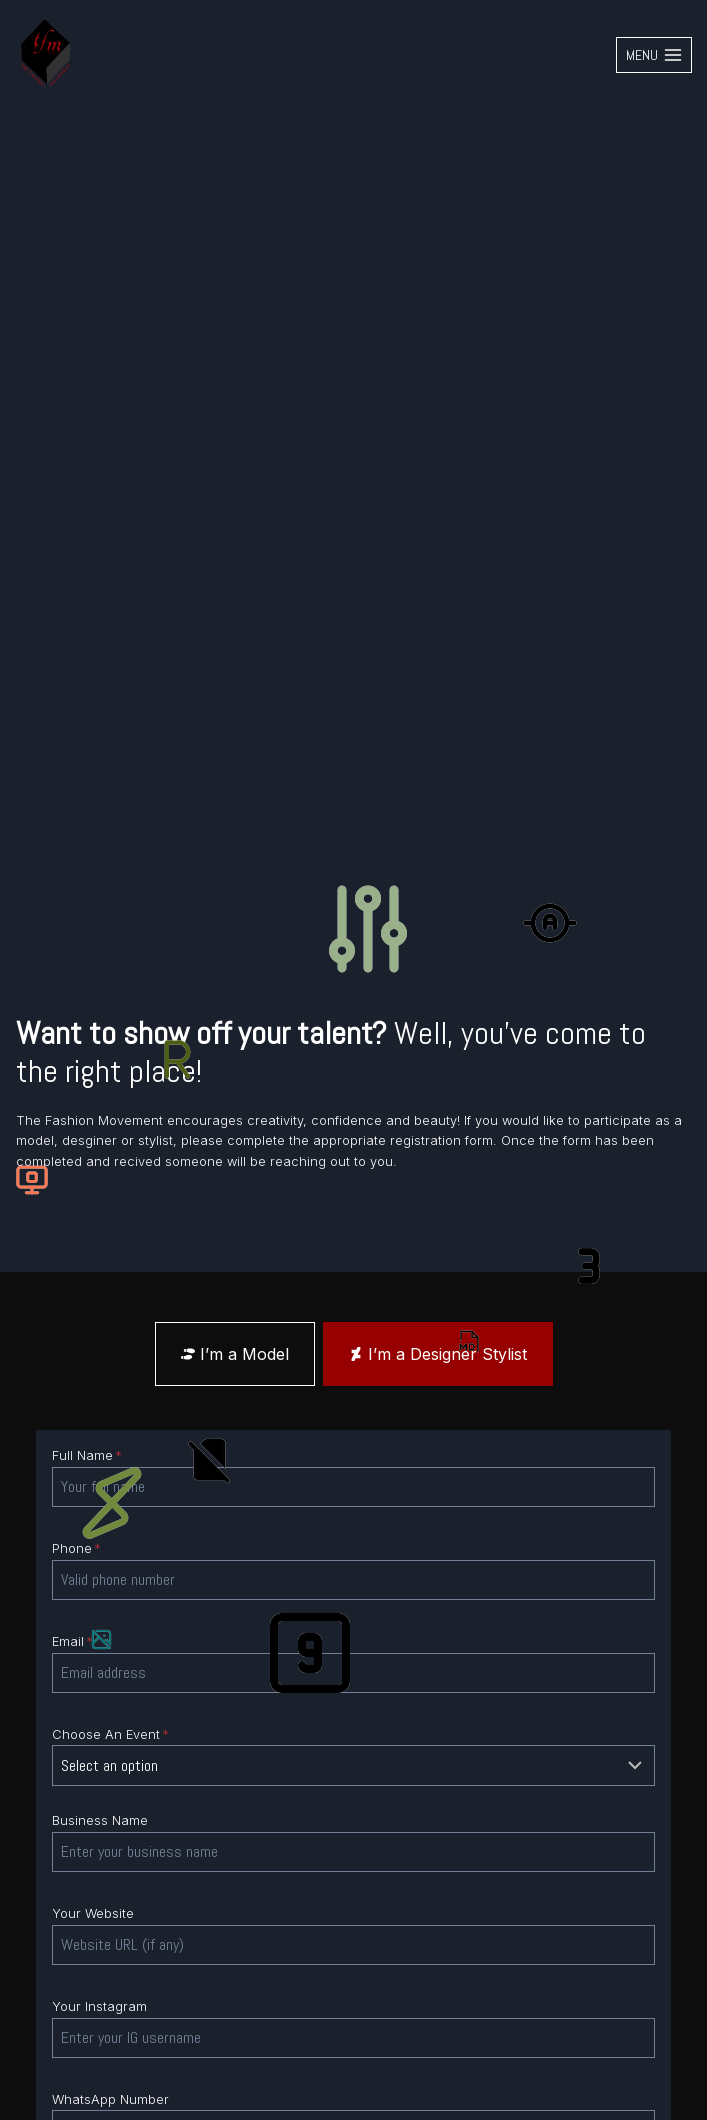  Describe the element at coordinates (112, 1503) in the screenshot. I see `access THORChain cryptocurrency services` at that location.